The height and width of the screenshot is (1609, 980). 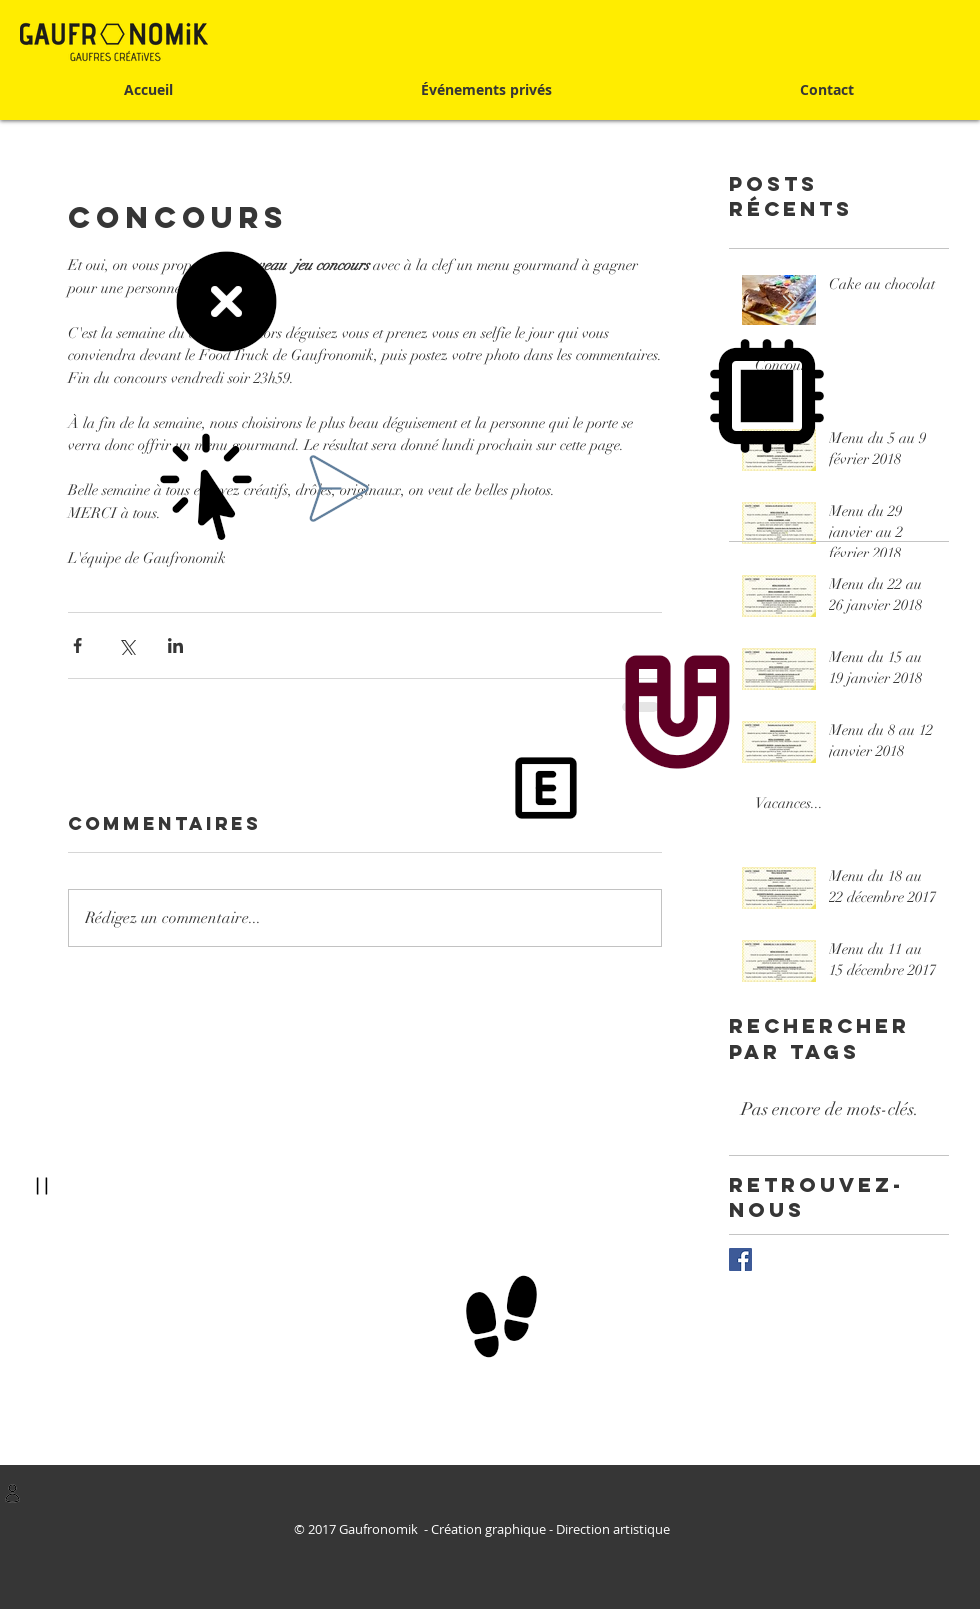 What do you see at coordinates (335, 488) in the screenshot?
I see `send a message` at bounding box center [335, 488].